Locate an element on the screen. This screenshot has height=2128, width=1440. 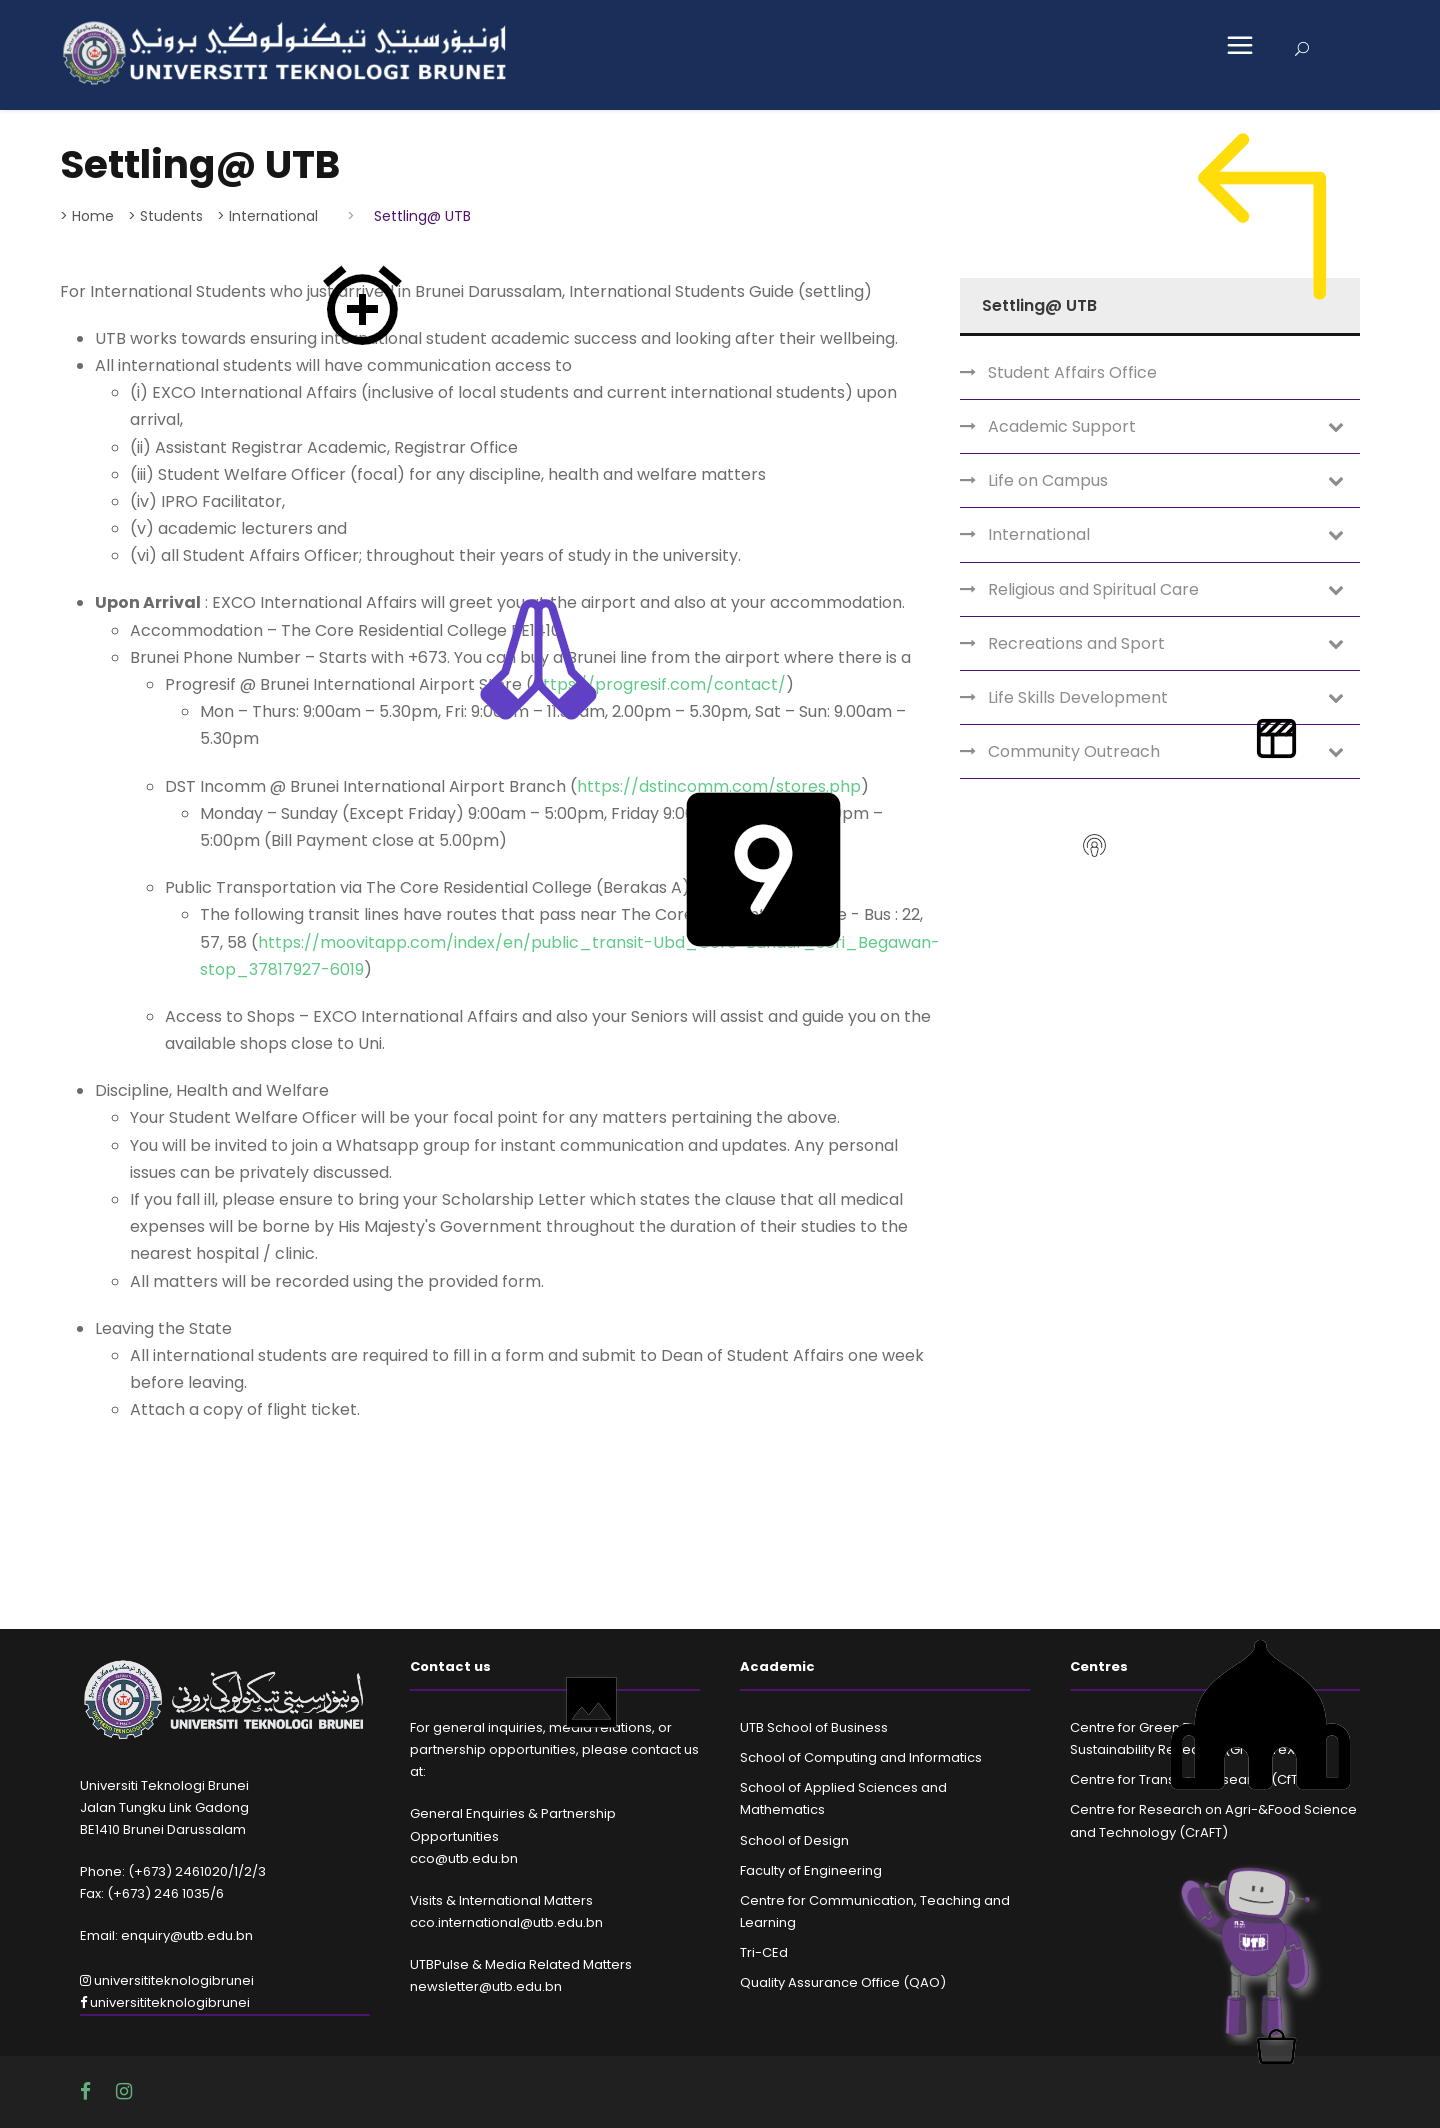
view your shopping bag is located at coordinates (1276, 2048).